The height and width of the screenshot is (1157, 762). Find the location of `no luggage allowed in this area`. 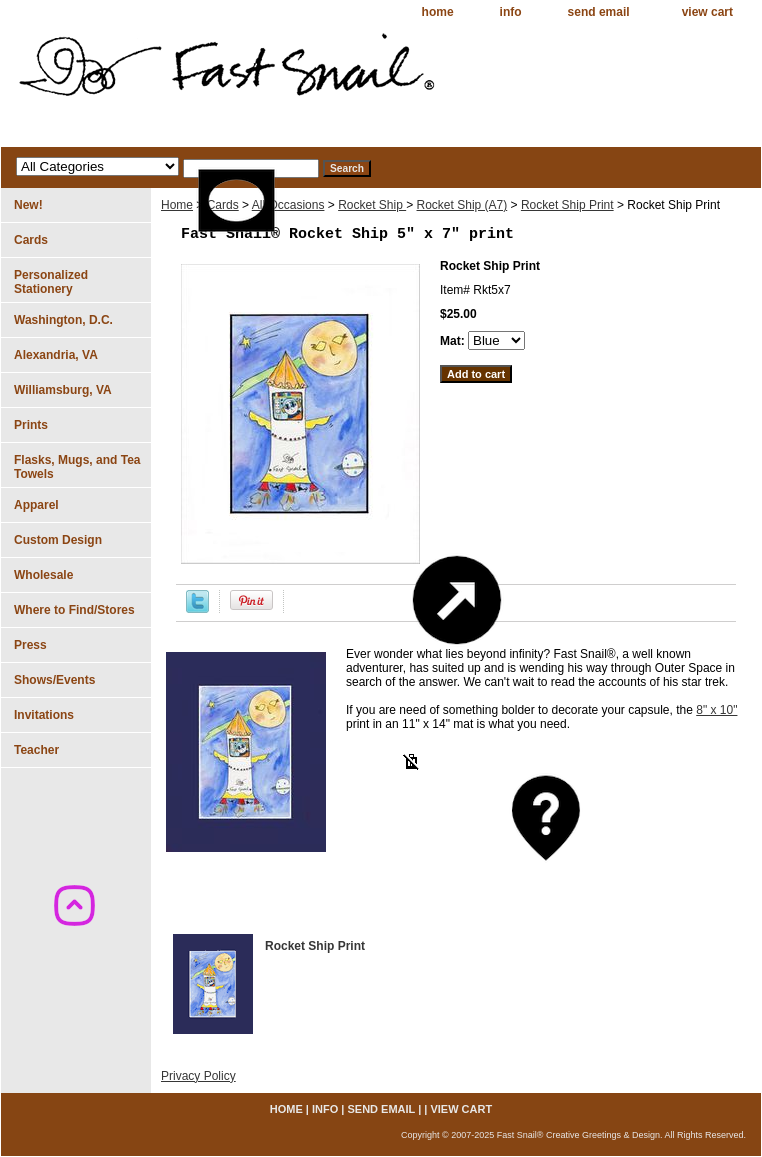

no luggage allowed in this area is located at coordinates (411, 761).